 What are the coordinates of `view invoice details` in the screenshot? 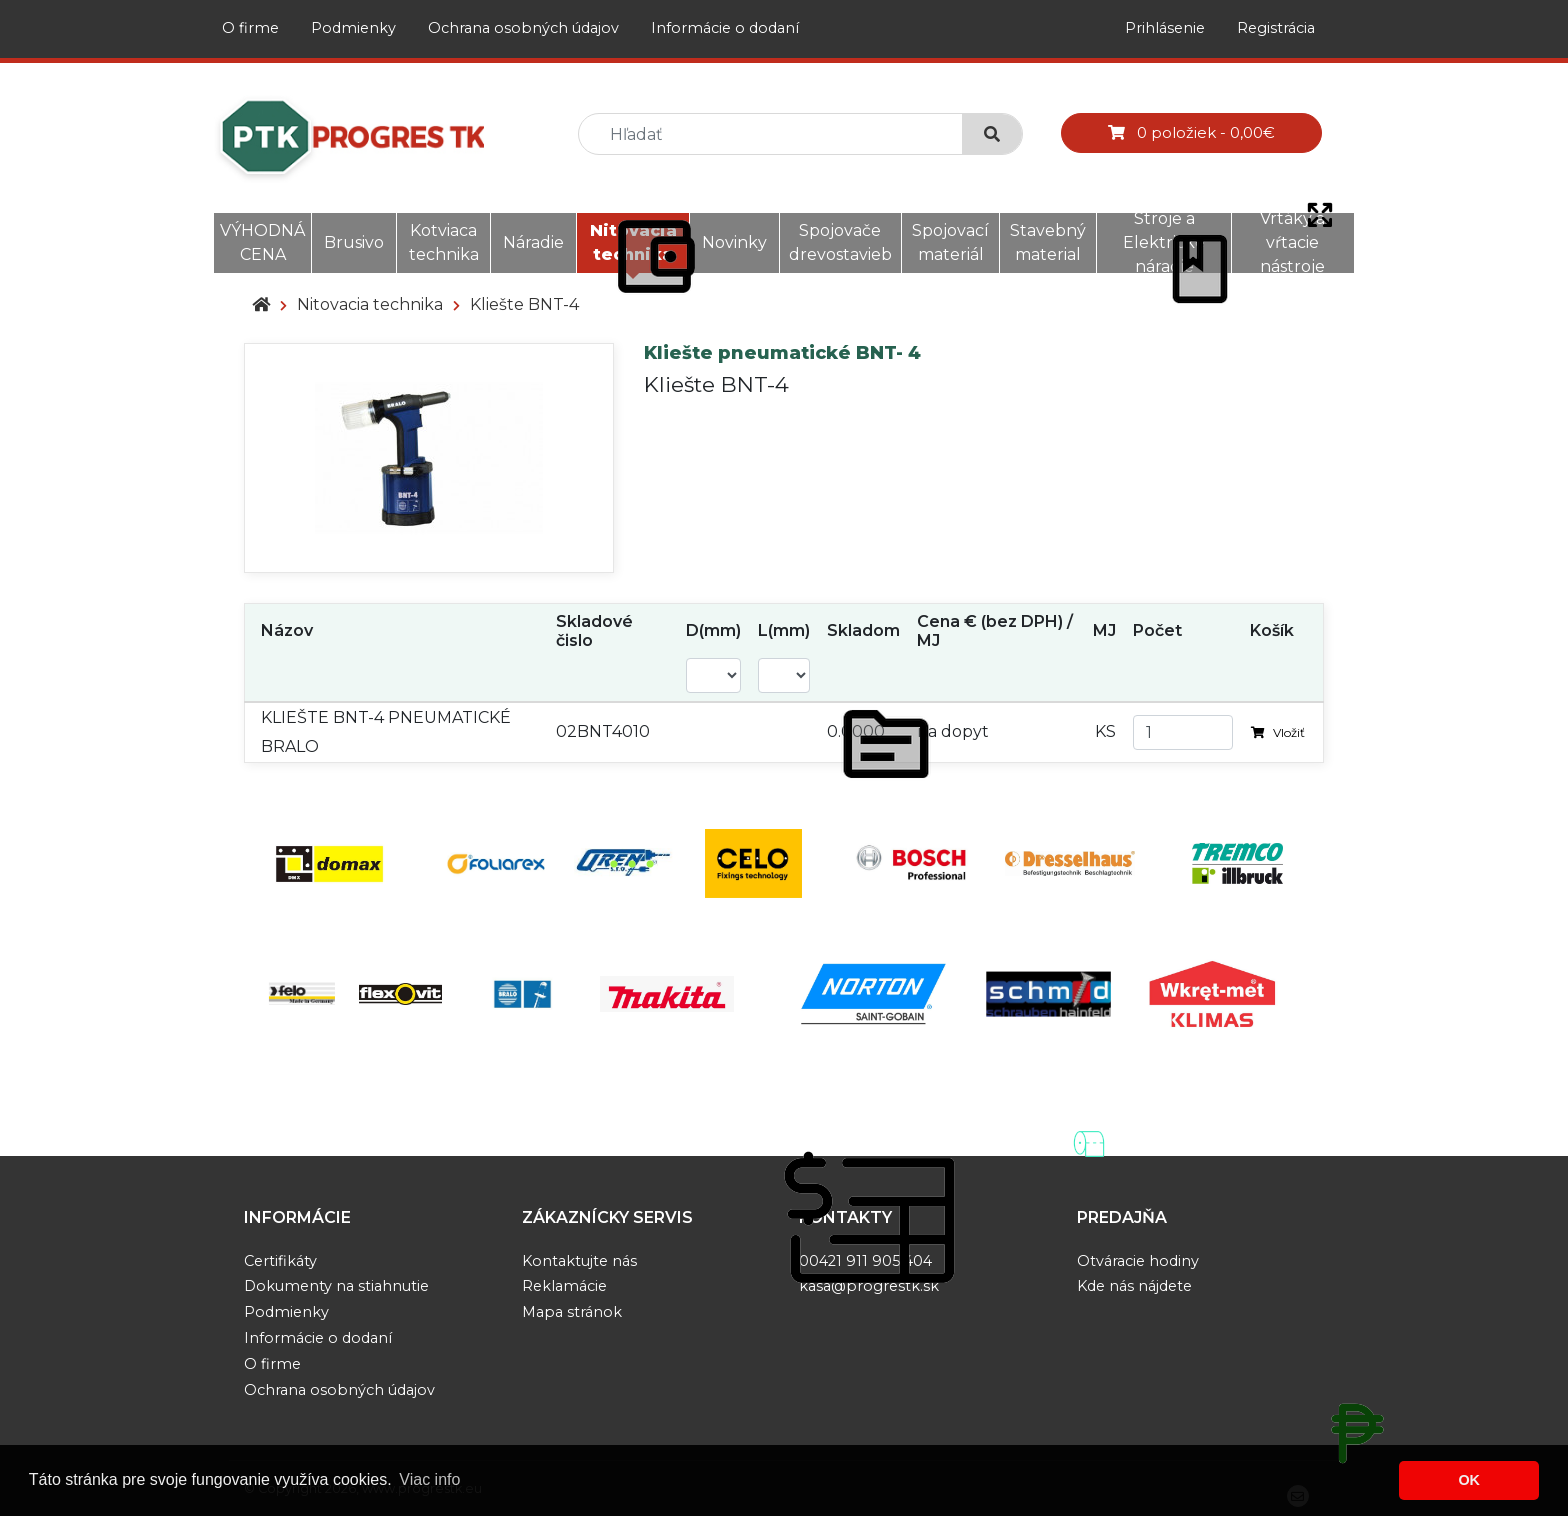 It's located at (872, 1220).